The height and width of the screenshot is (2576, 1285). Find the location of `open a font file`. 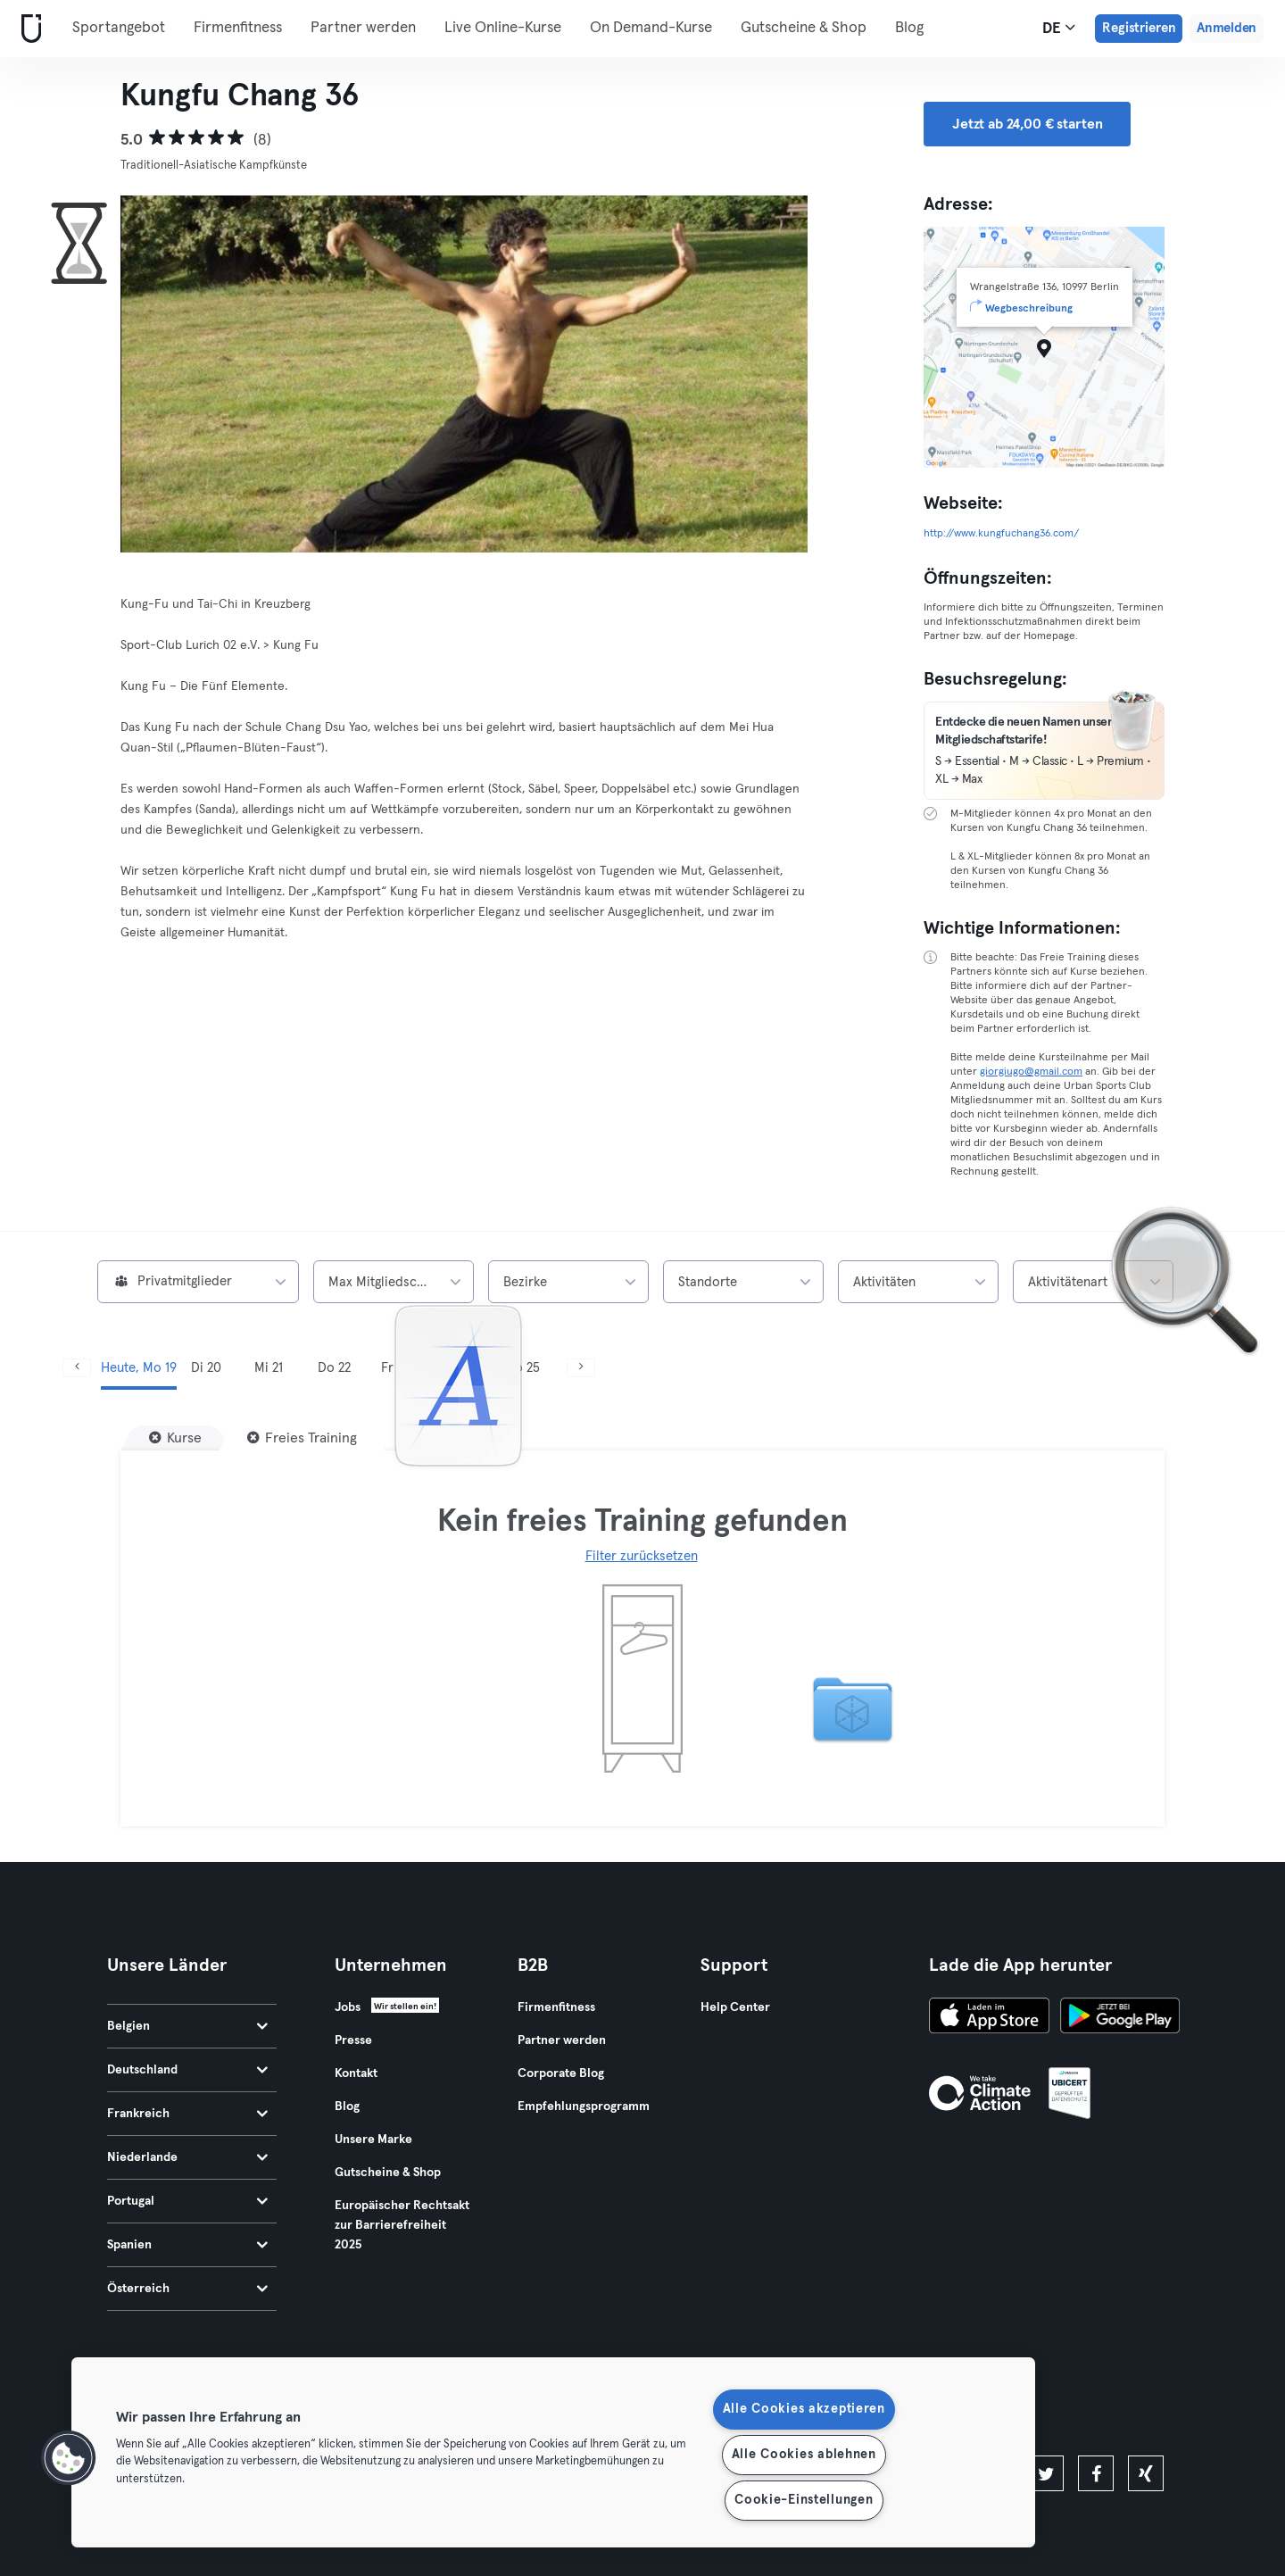

open a font file is located at coordinates (458, 1385).